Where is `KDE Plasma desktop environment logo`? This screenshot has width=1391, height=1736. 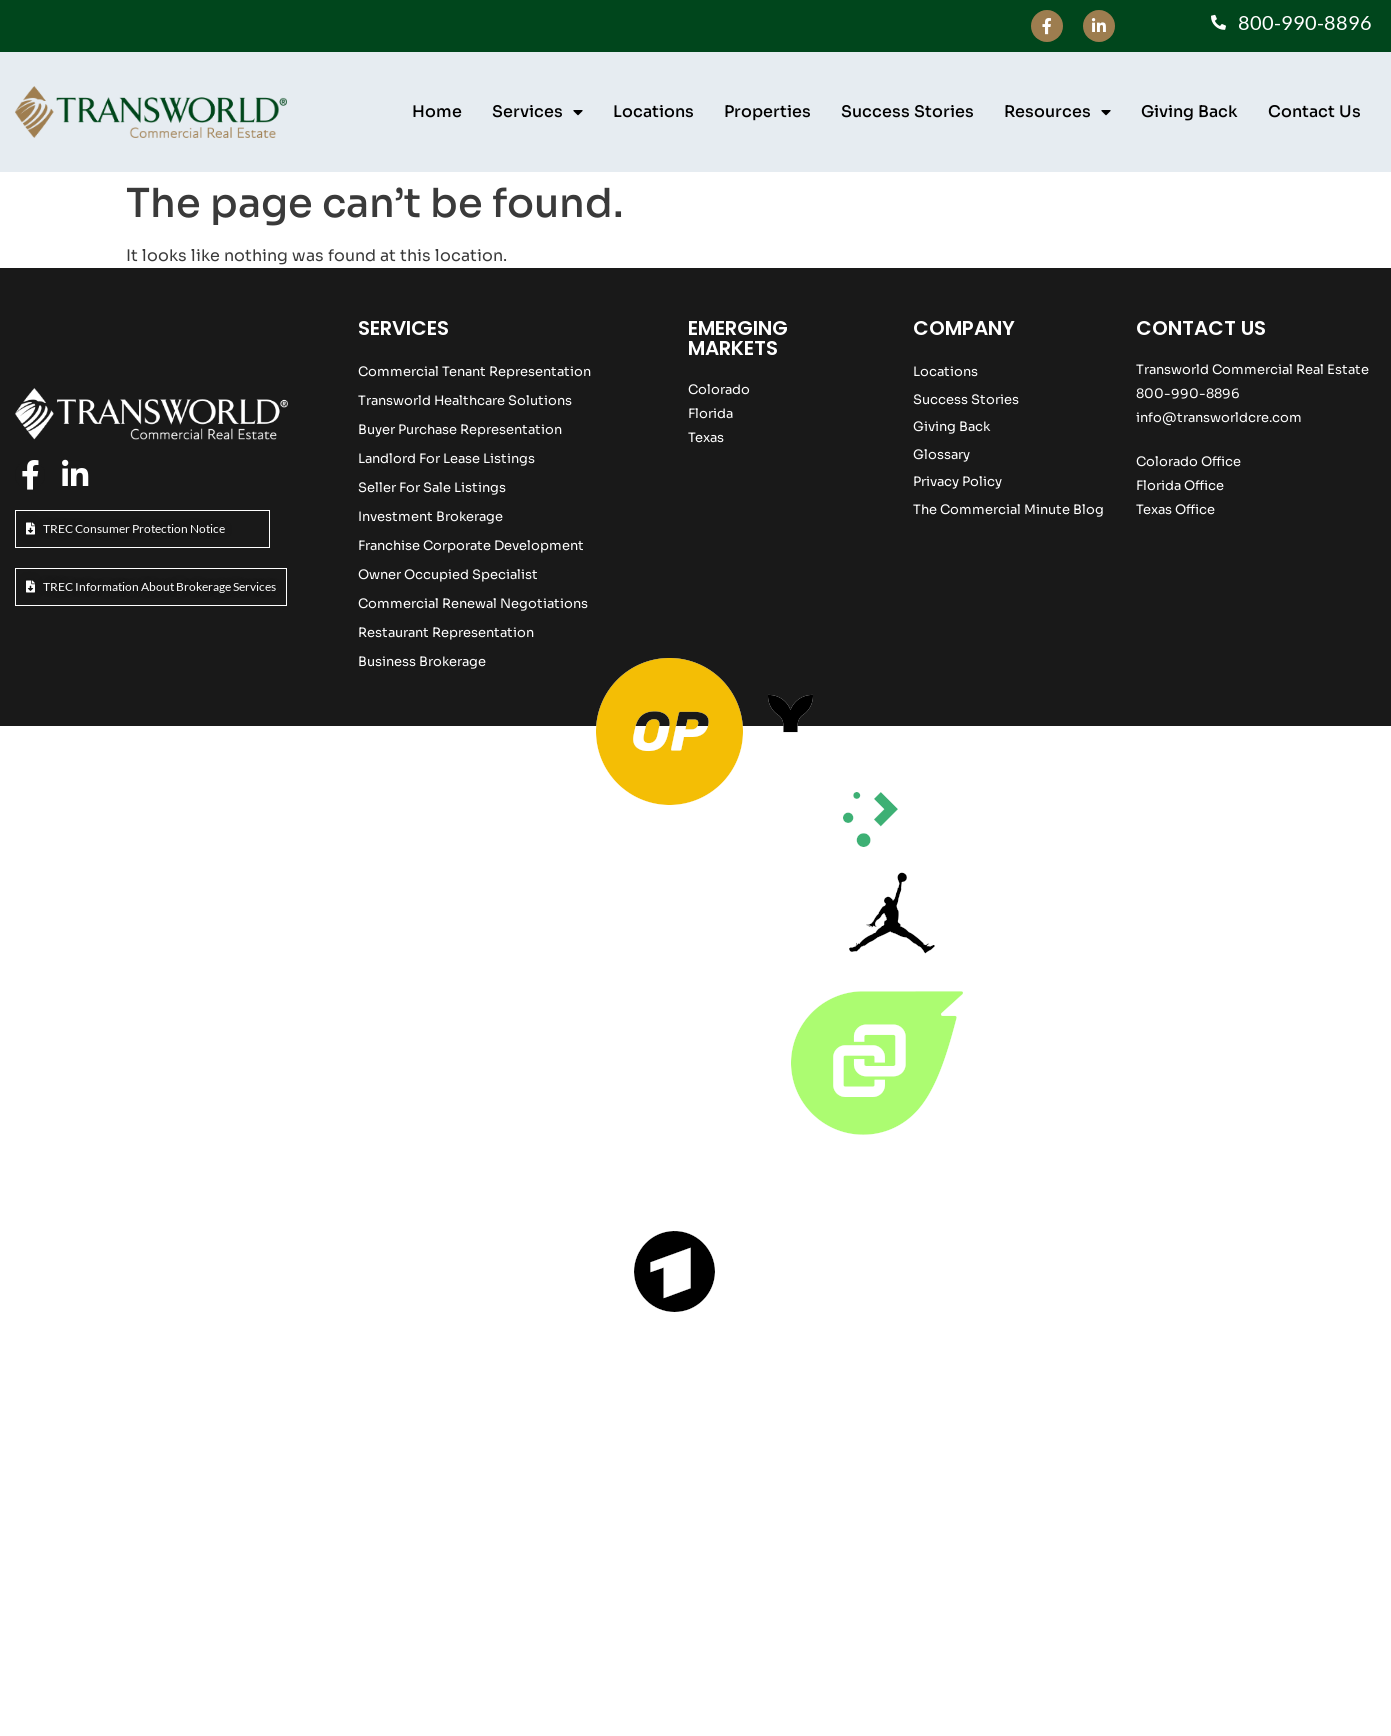 KDE Plasma desktop environment logo is located at coordinates (870, 819).